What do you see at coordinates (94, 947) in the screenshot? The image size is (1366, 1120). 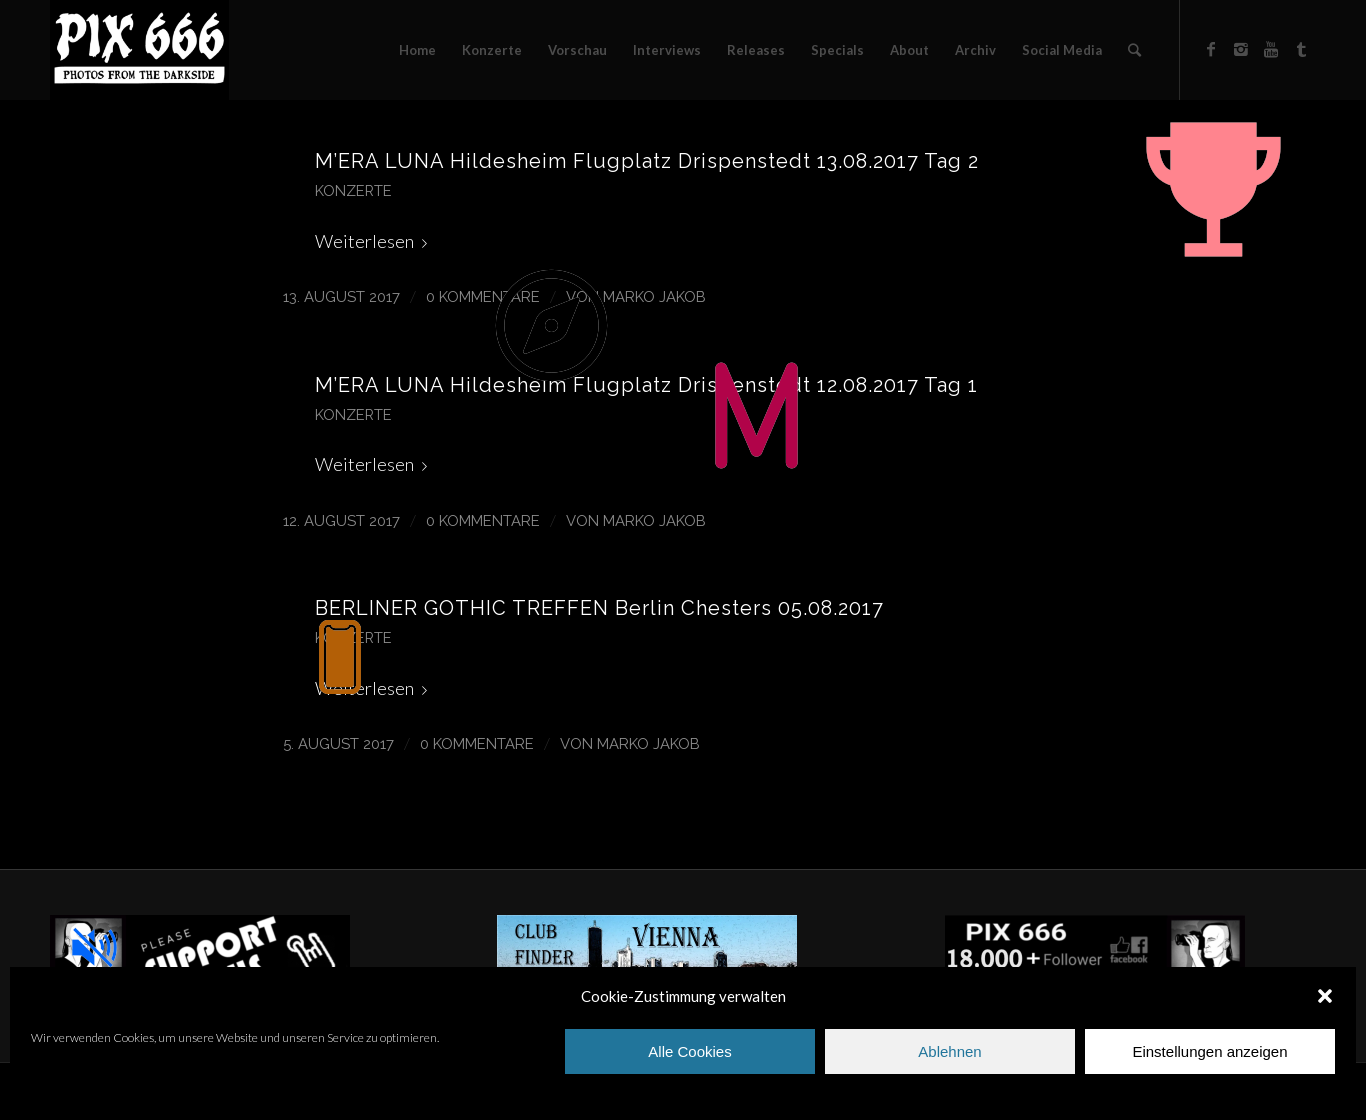 I see `mute audio or sound output` at bounding box center [94, 947].